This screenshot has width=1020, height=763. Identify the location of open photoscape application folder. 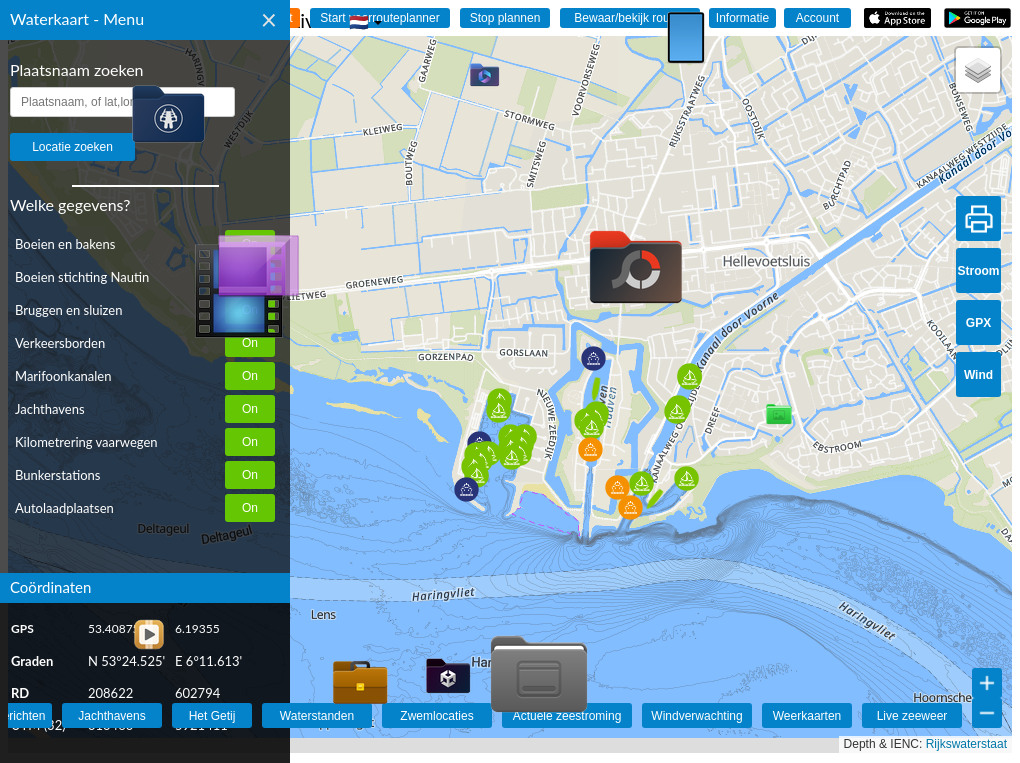
(635, 269).